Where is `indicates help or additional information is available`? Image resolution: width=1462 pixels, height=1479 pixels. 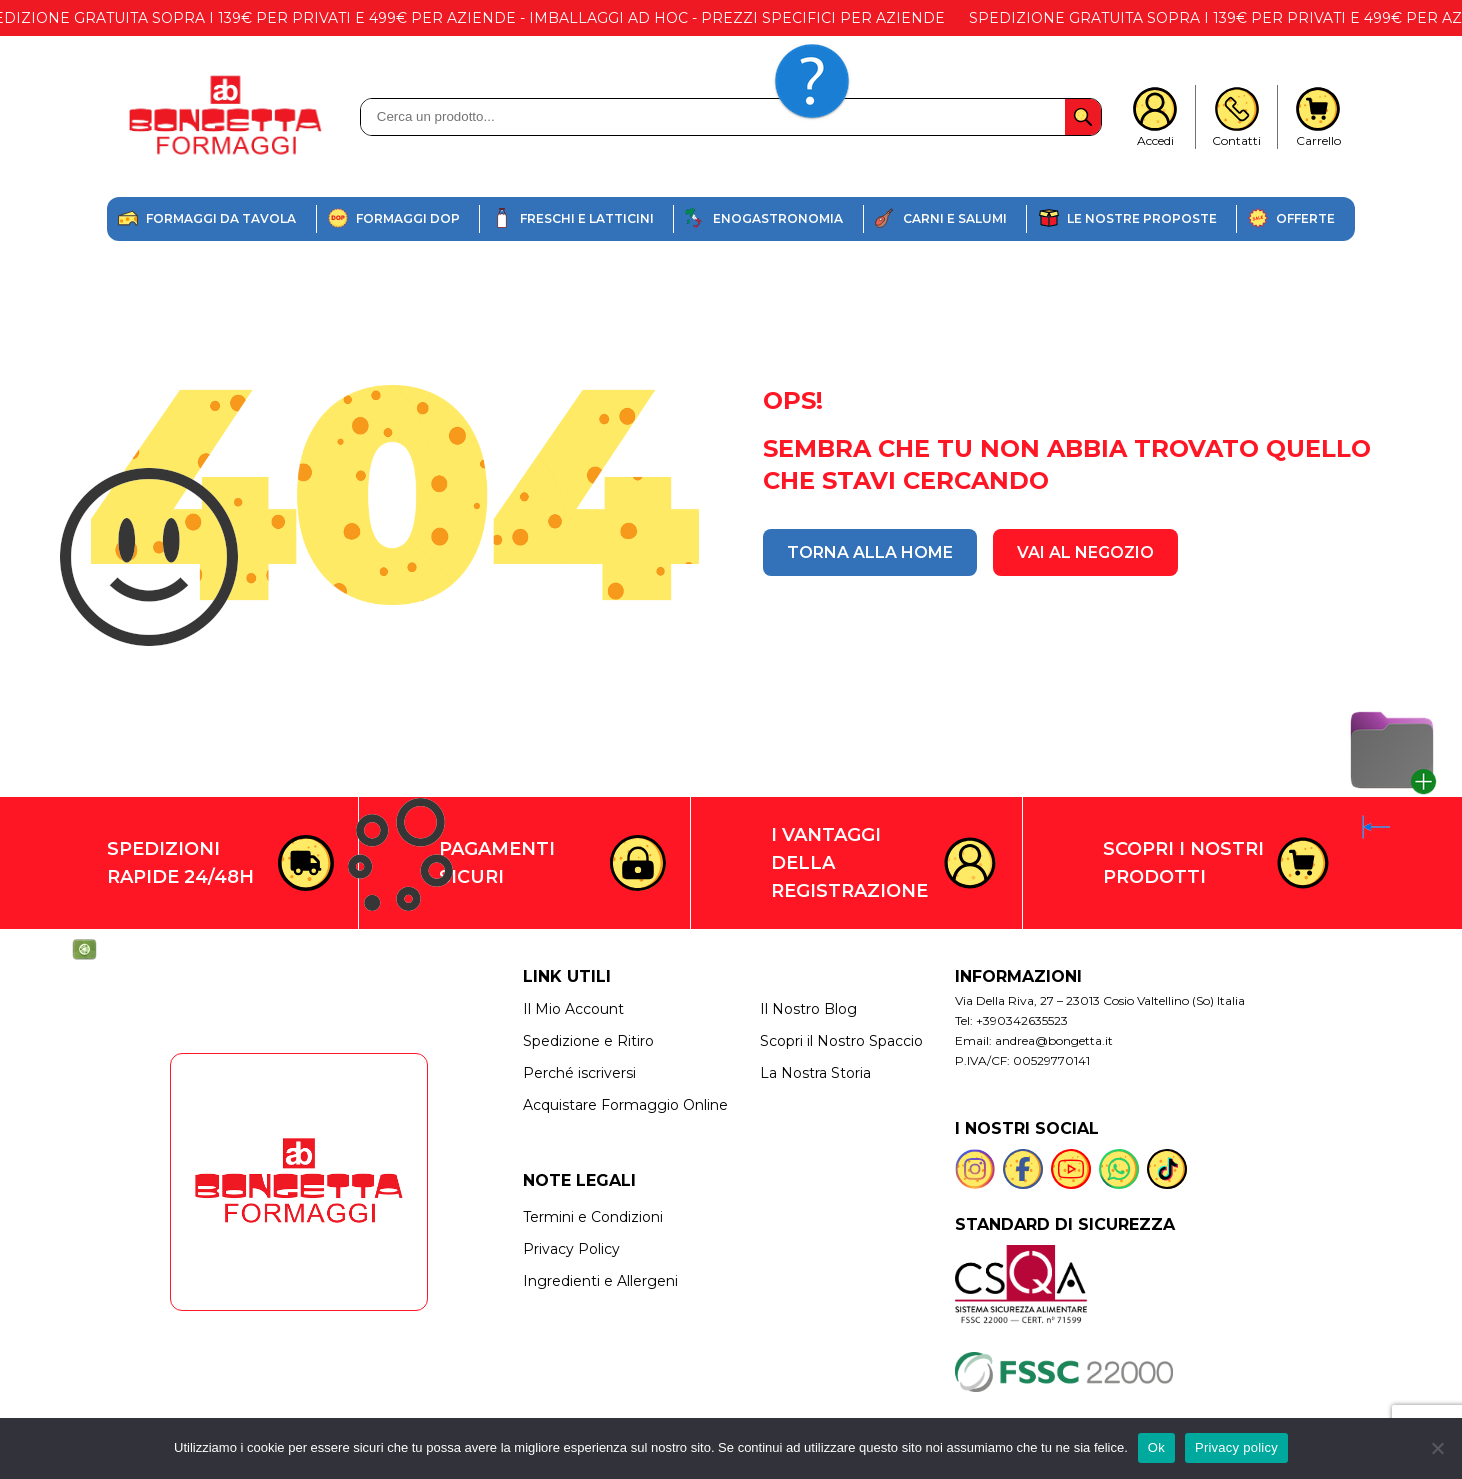
indicates help or additional information is available is located at coordinates (812, 81).